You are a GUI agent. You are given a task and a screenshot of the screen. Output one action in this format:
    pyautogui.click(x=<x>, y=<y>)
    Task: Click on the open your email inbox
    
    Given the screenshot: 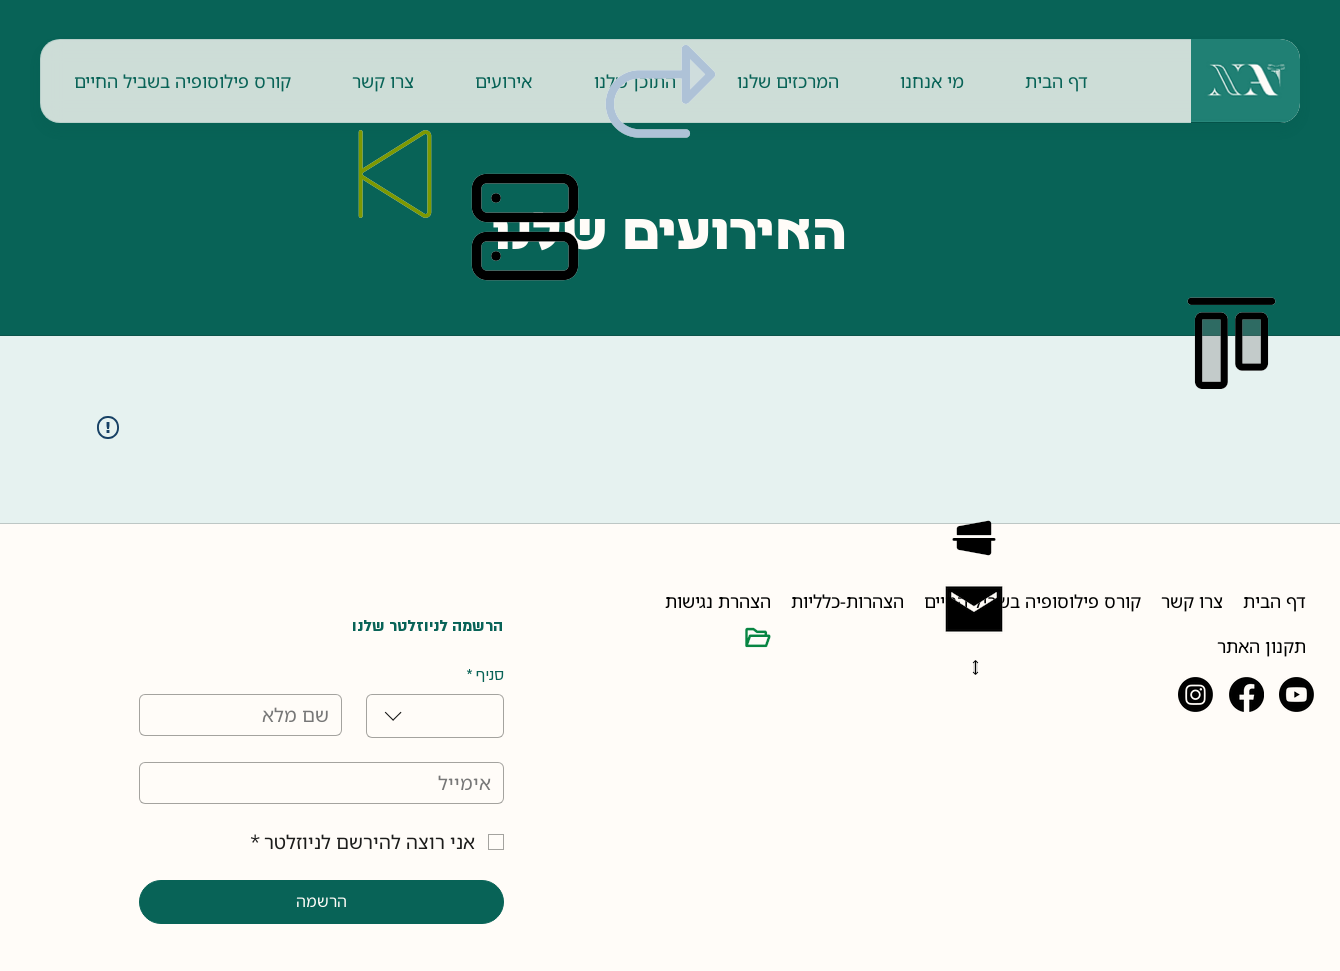 What is the action you would take?
    pyautogui.click(x=974, y=609)
    